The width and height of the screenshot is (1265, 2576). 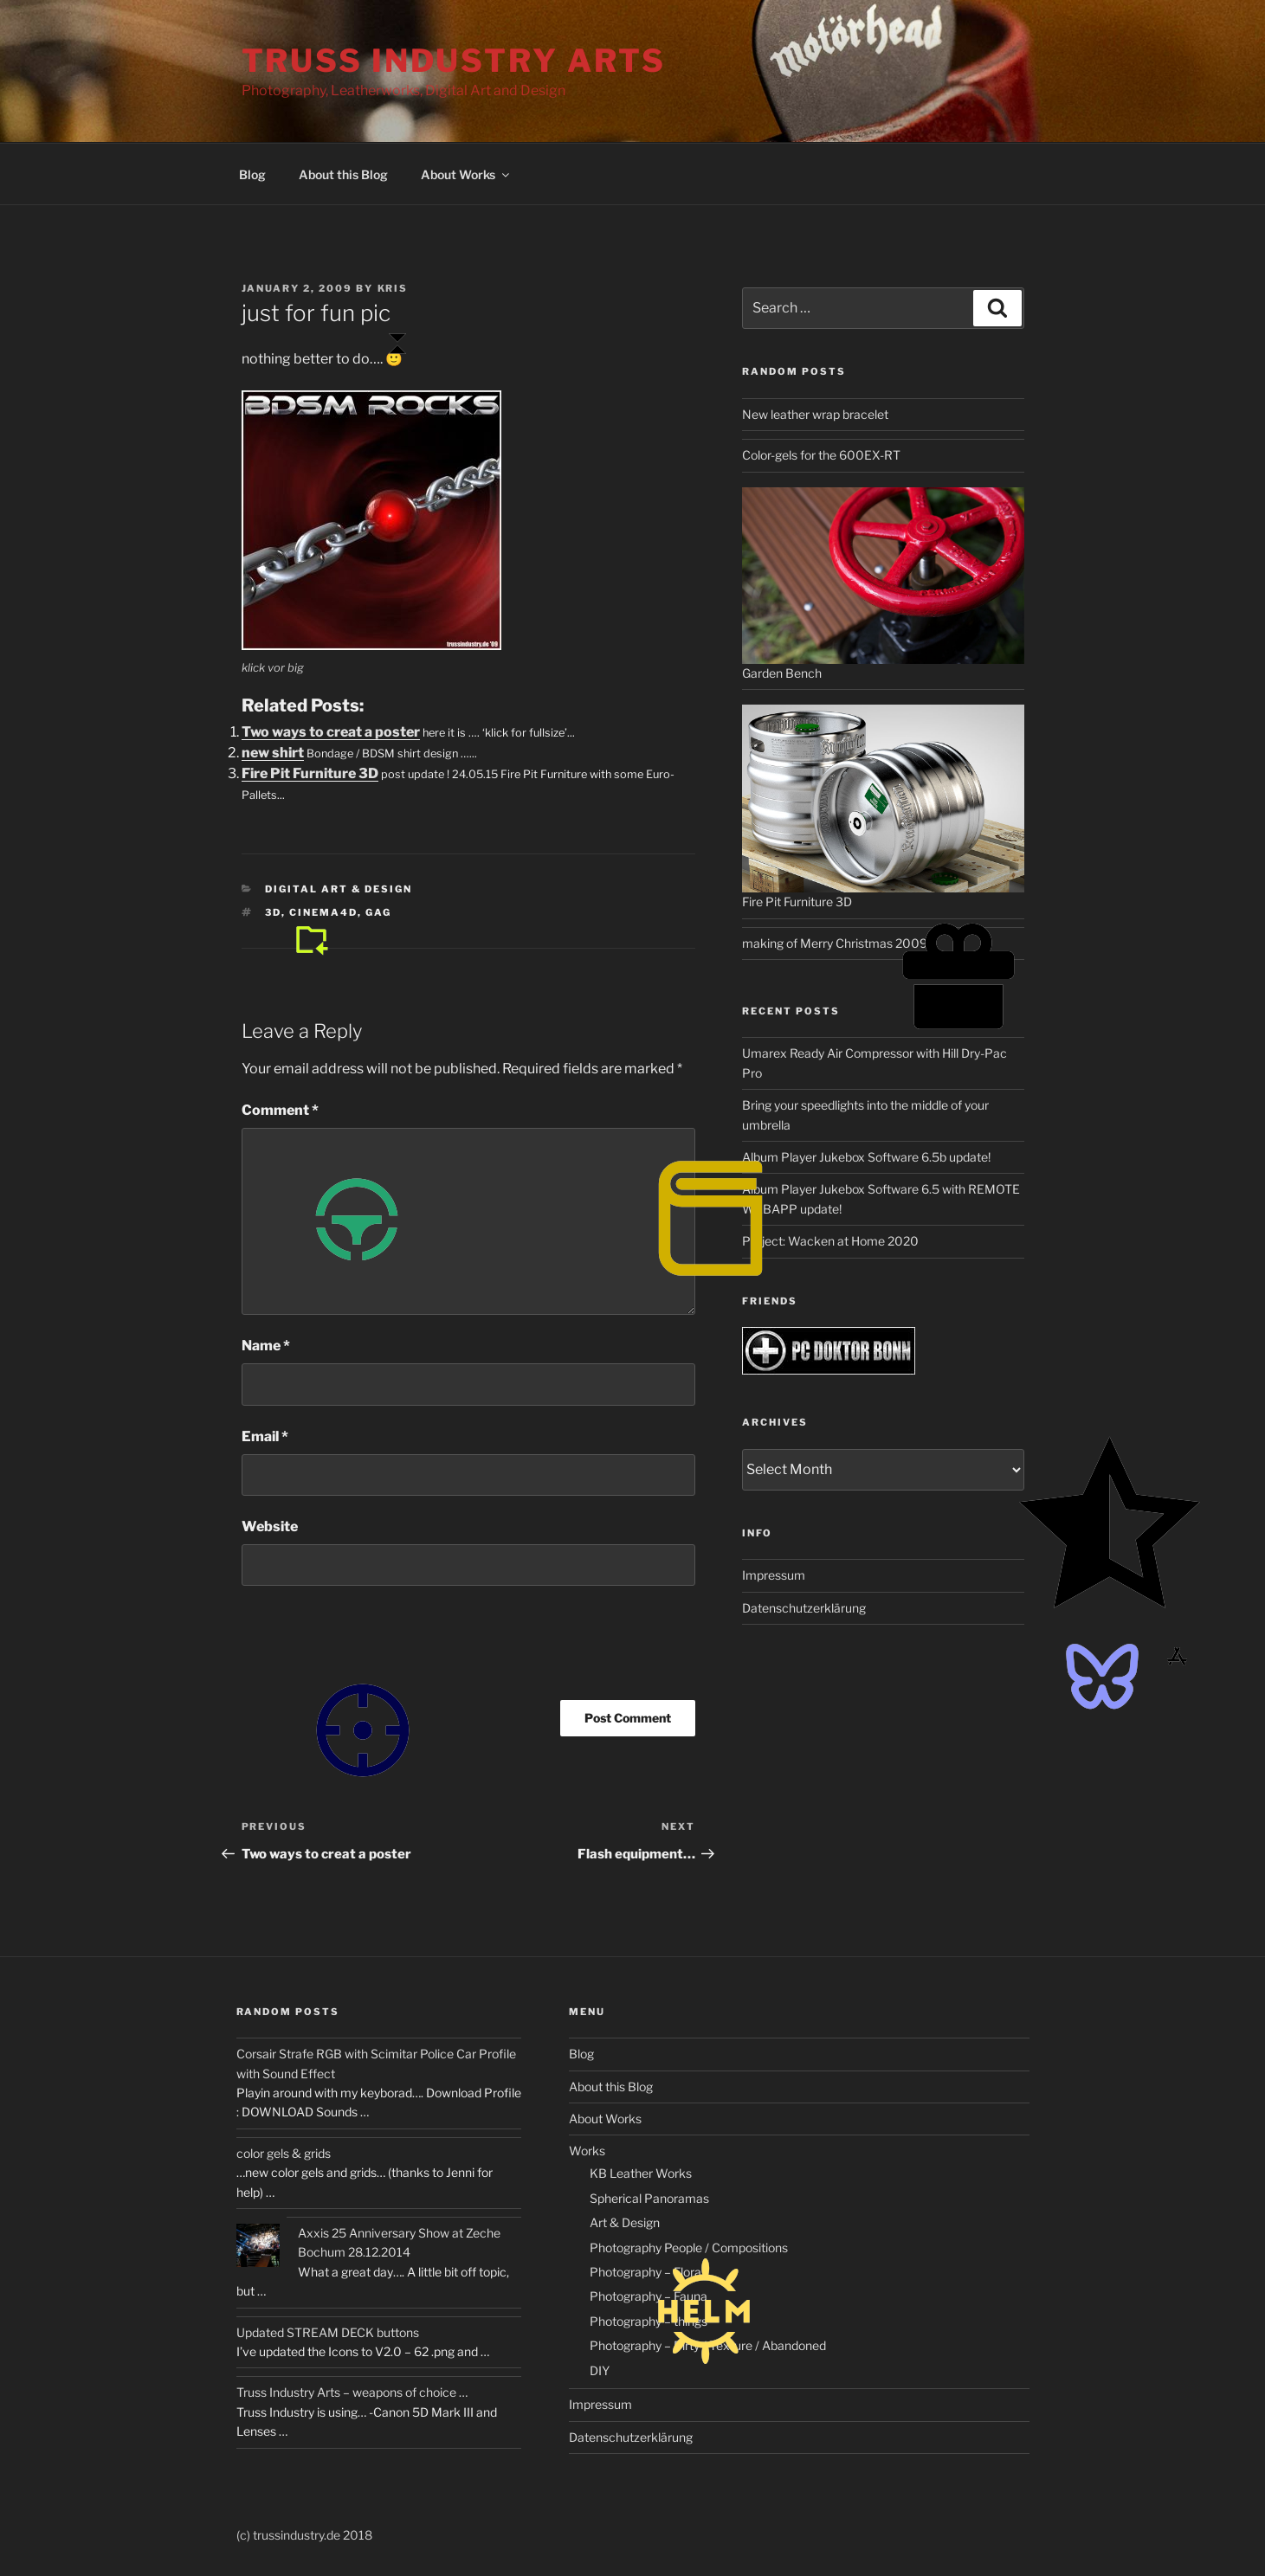 What do you see at coordinates (1109, 1527) in the screenshot?
I see `indicates a partial rating or half-star score` at bounding box center [1109, 1527].